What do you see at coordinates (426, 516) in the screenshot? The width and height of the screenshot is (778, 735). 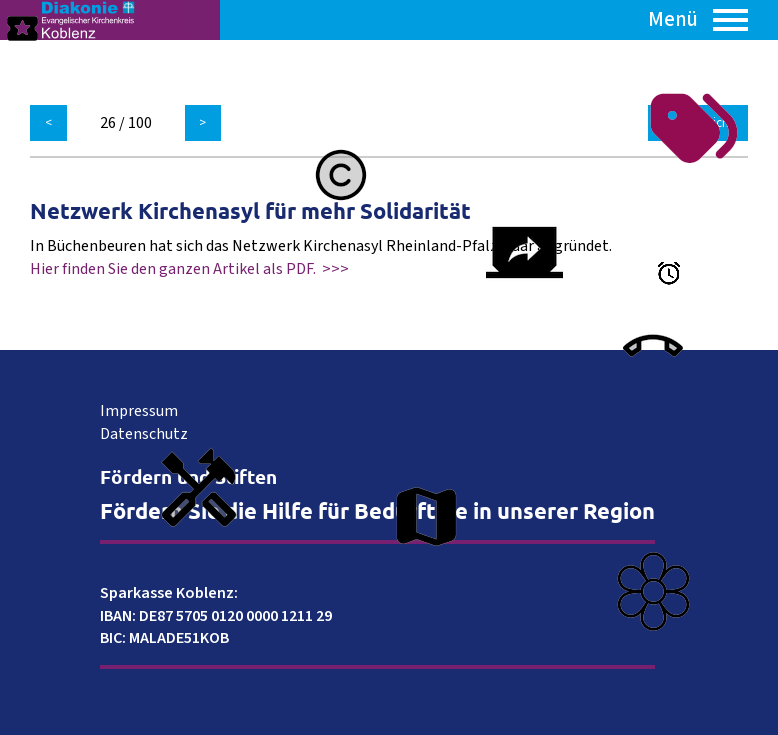 I see `open map view` at bounding box center [426, 516].